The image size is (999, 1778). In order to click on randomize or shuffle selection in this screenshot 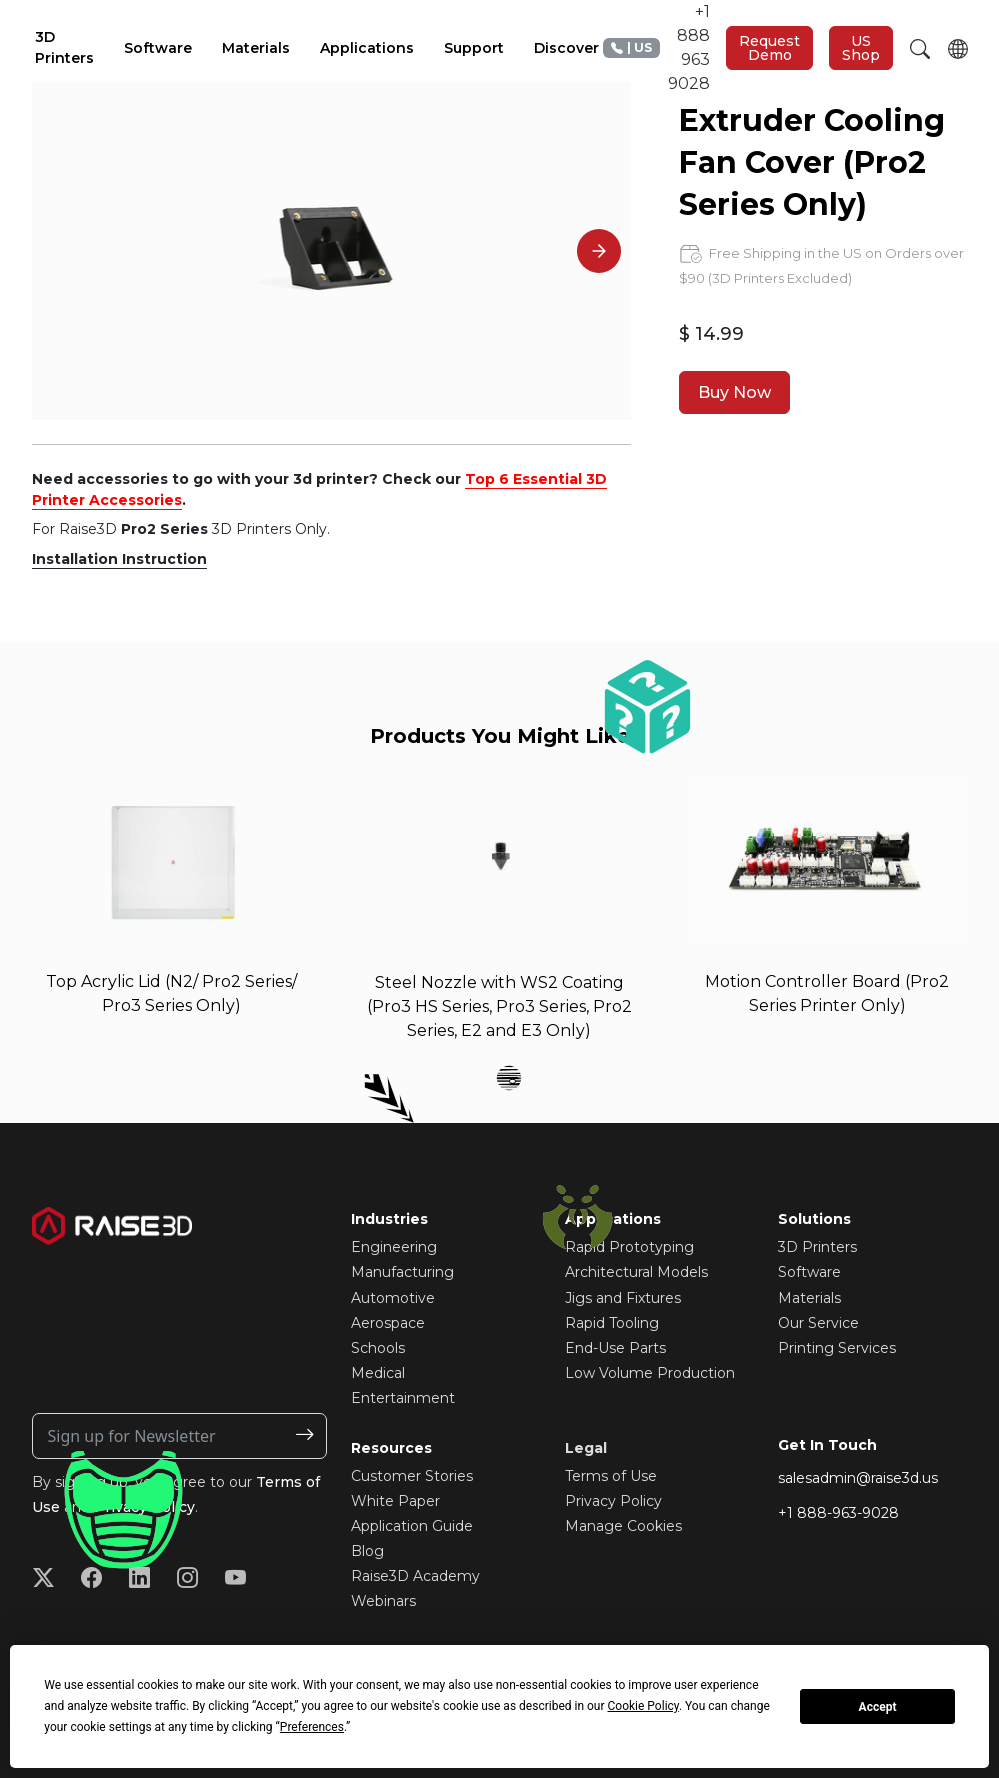, I will do `click(647, 707)`.